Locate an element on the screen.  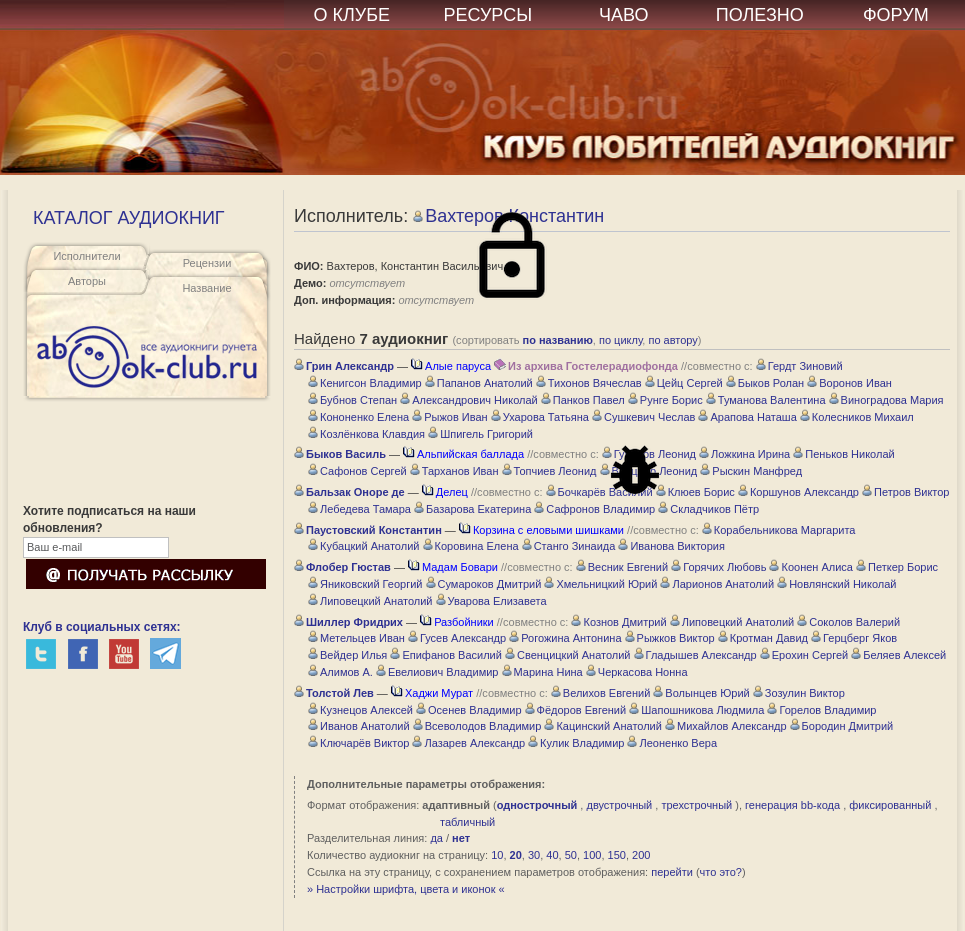
unlock or access secured content is located at coordinates (512, 257).